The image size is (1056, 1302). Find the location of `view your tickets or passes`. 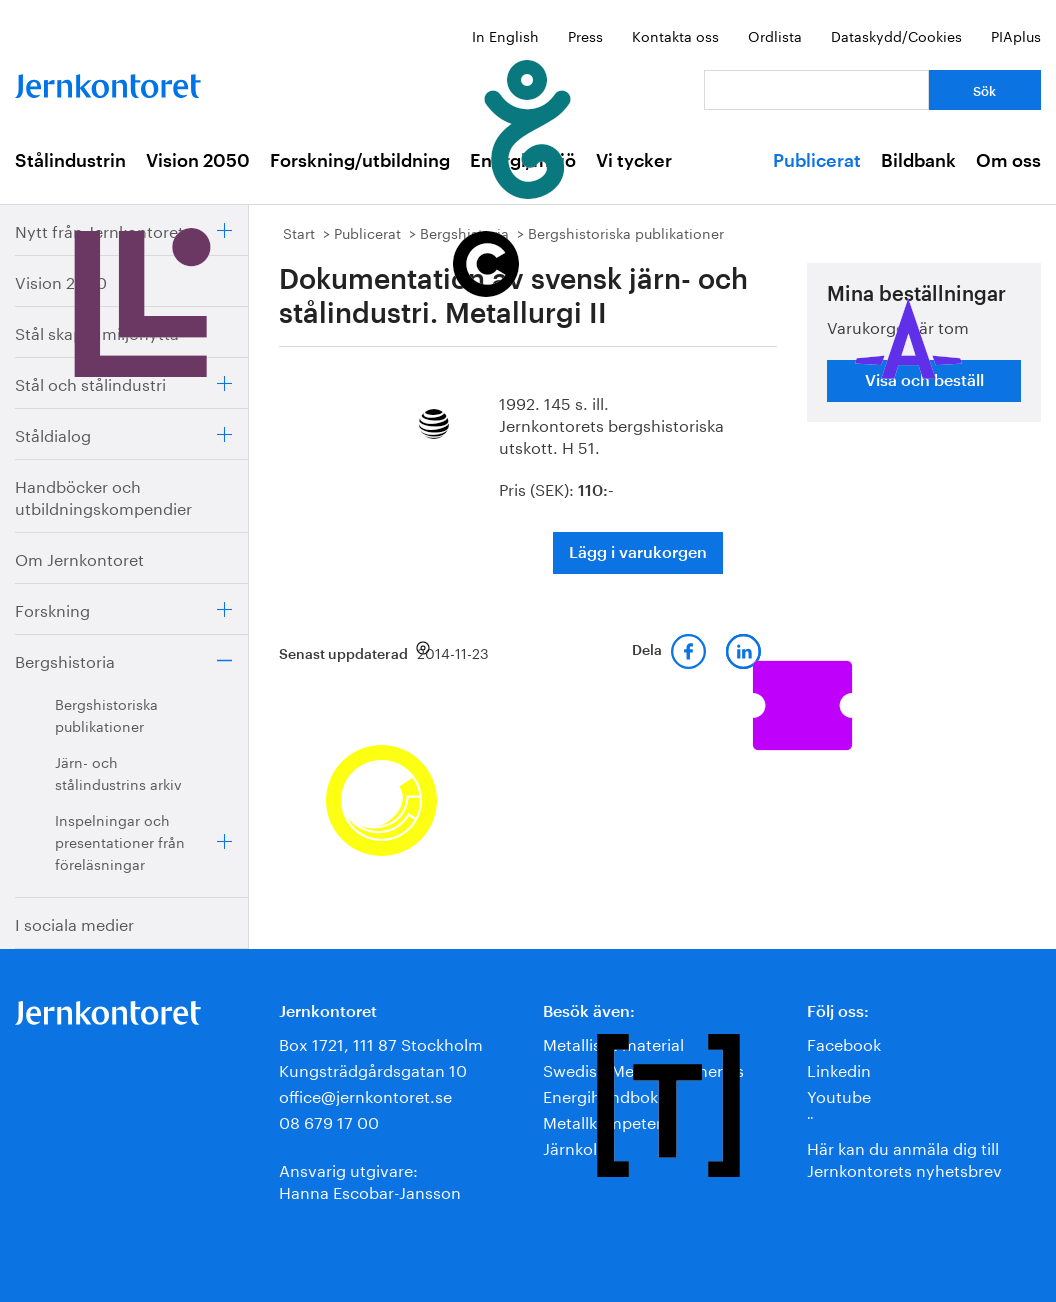

view your tickets or passes is located at coordinates (802, 705).